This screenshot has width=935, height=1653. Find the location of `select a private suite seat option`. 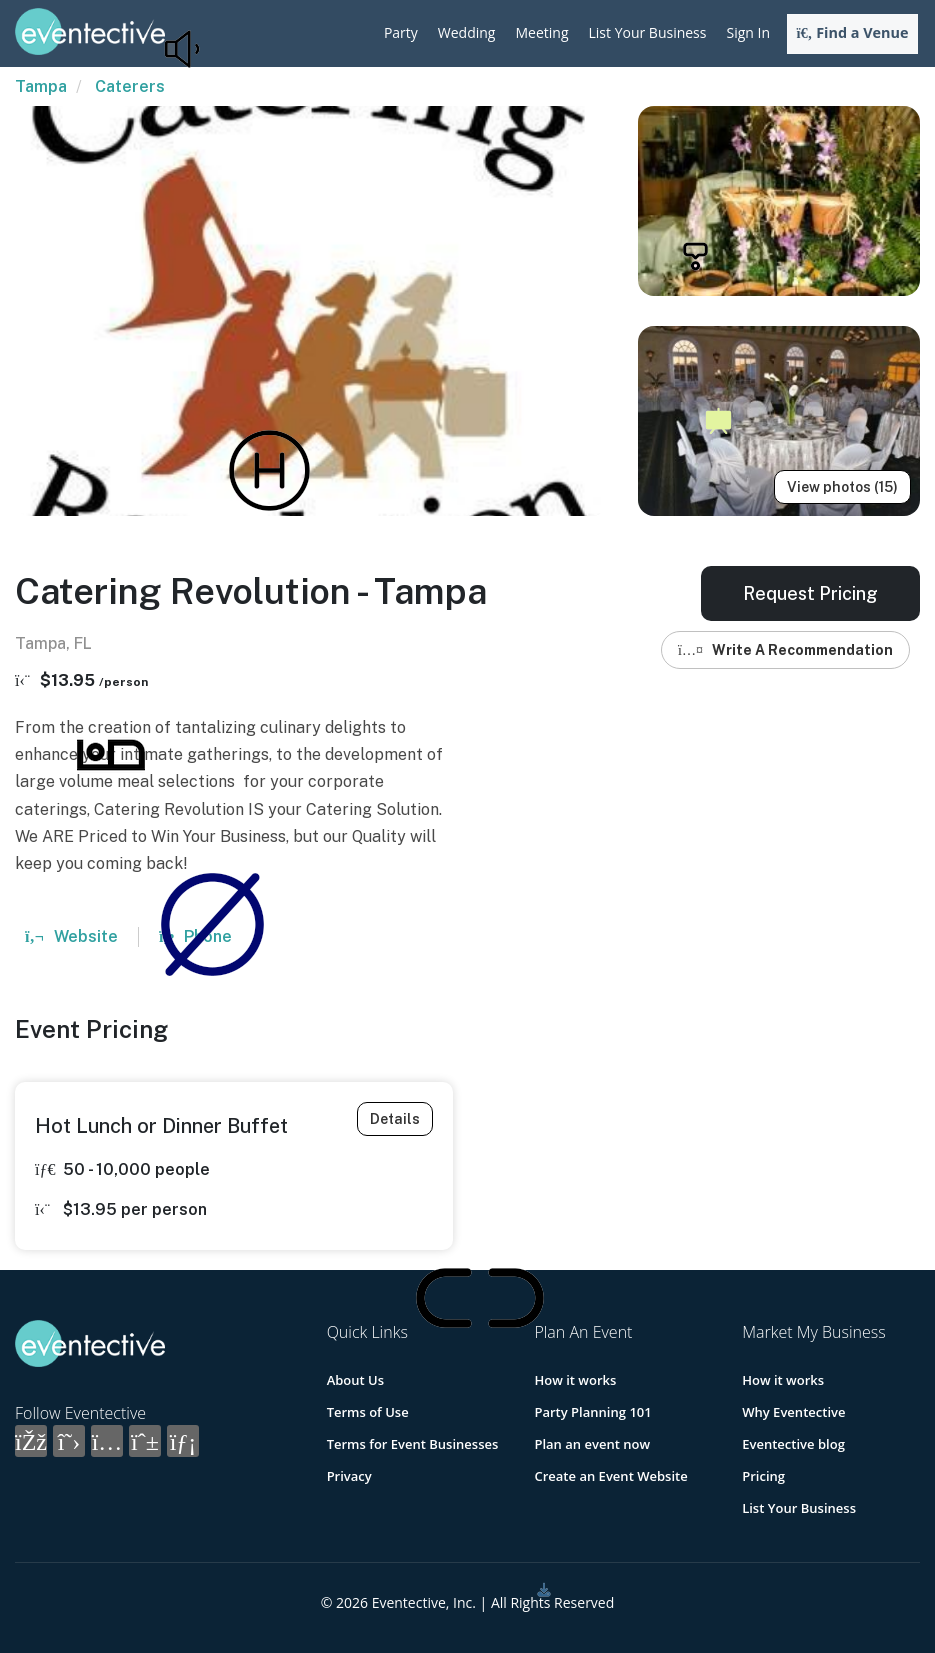

select a private suite seat option is located at coordinates (111, 755).